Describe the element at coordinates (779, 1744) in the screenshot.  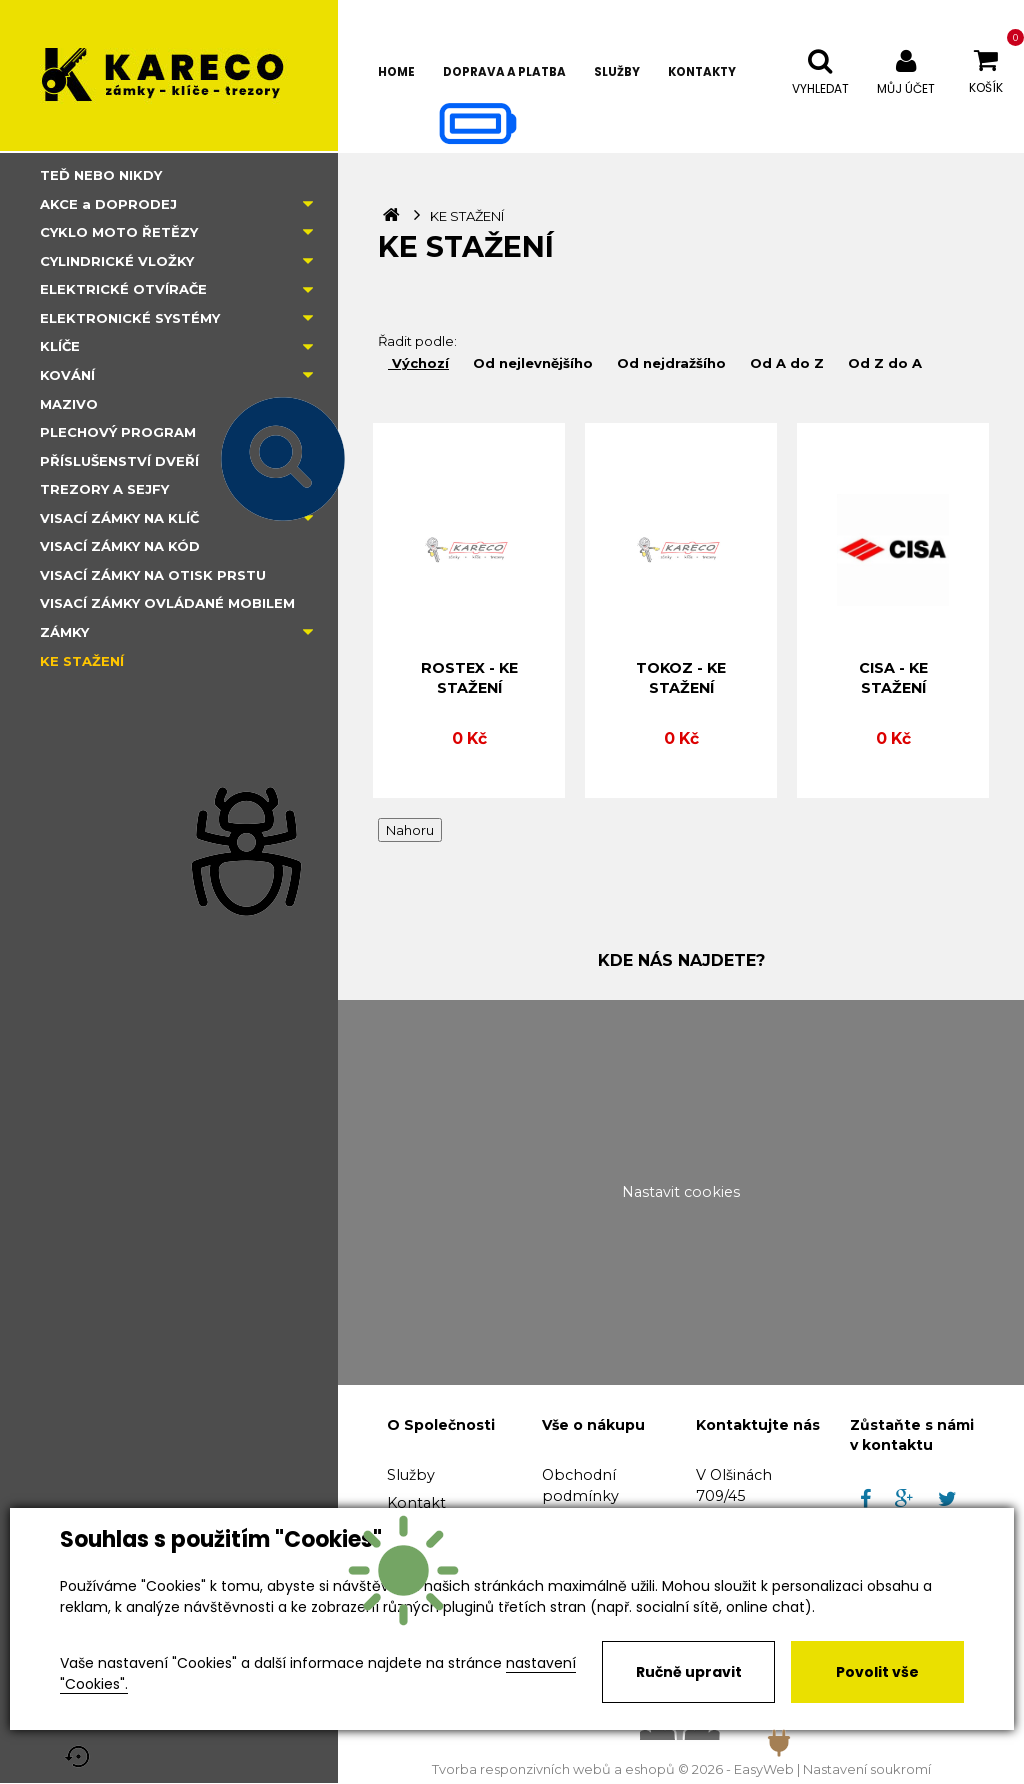
I see `connect to power source` at that location.